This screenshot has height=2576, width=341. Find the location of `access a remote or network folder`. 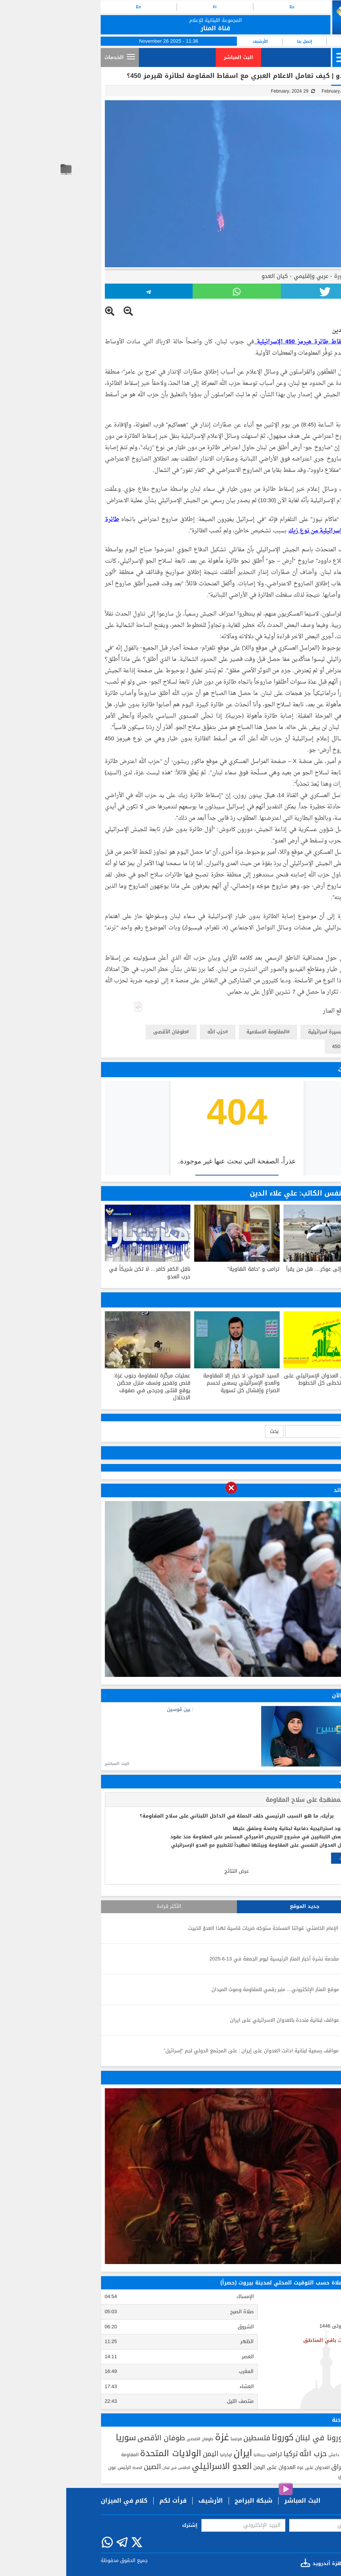

access a remote or network folder is located at coordinates (66, 169).